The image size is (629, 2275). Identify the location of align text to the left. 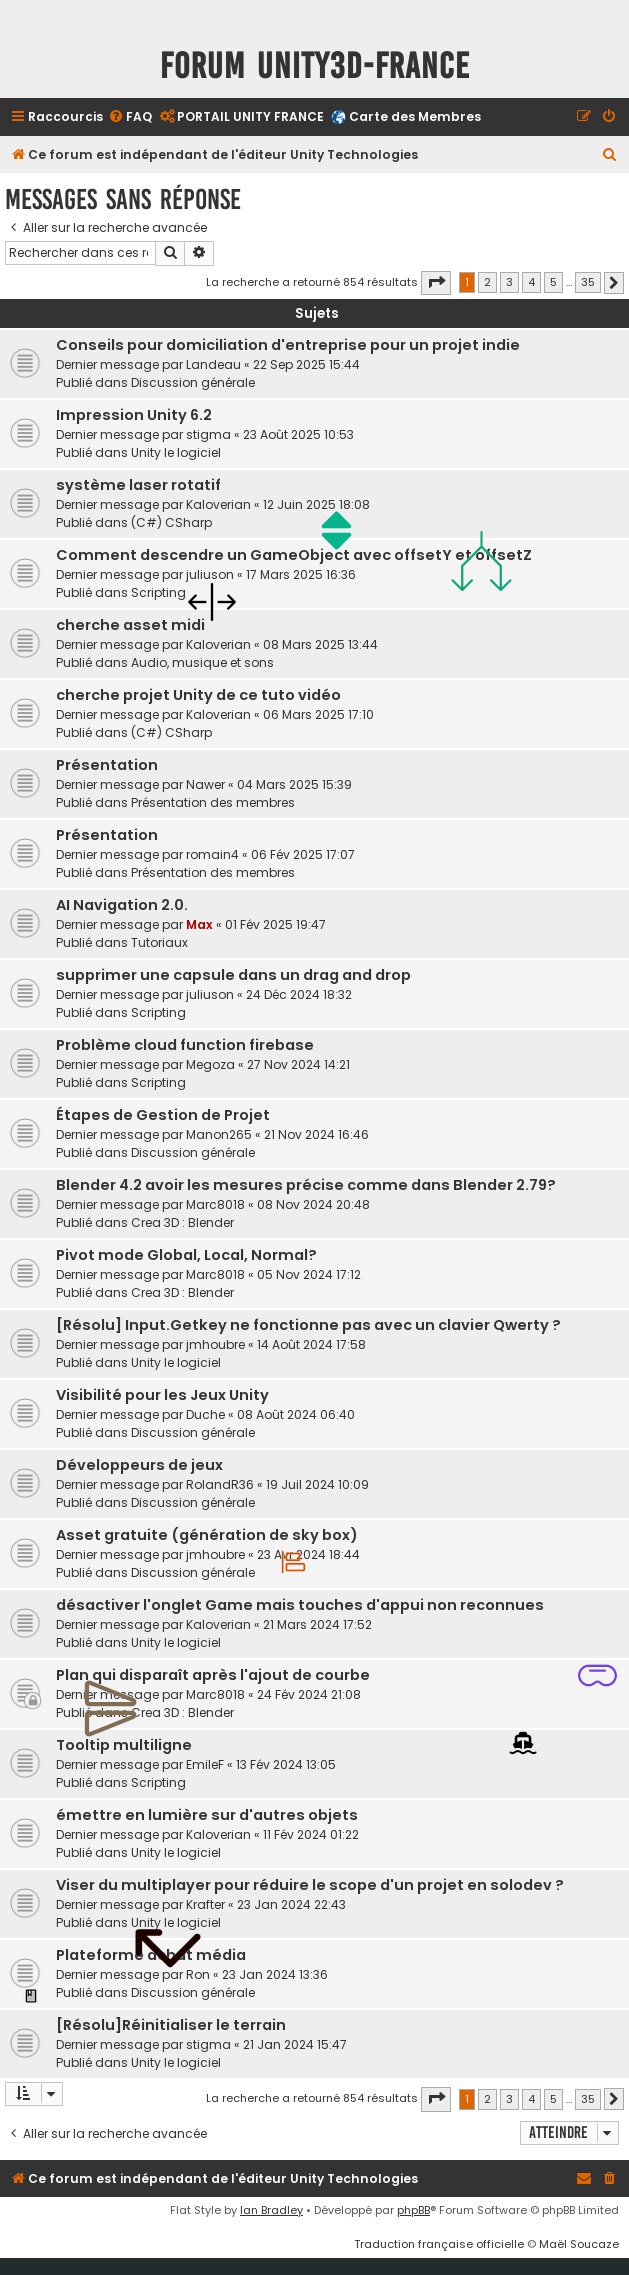
(293, 1562).